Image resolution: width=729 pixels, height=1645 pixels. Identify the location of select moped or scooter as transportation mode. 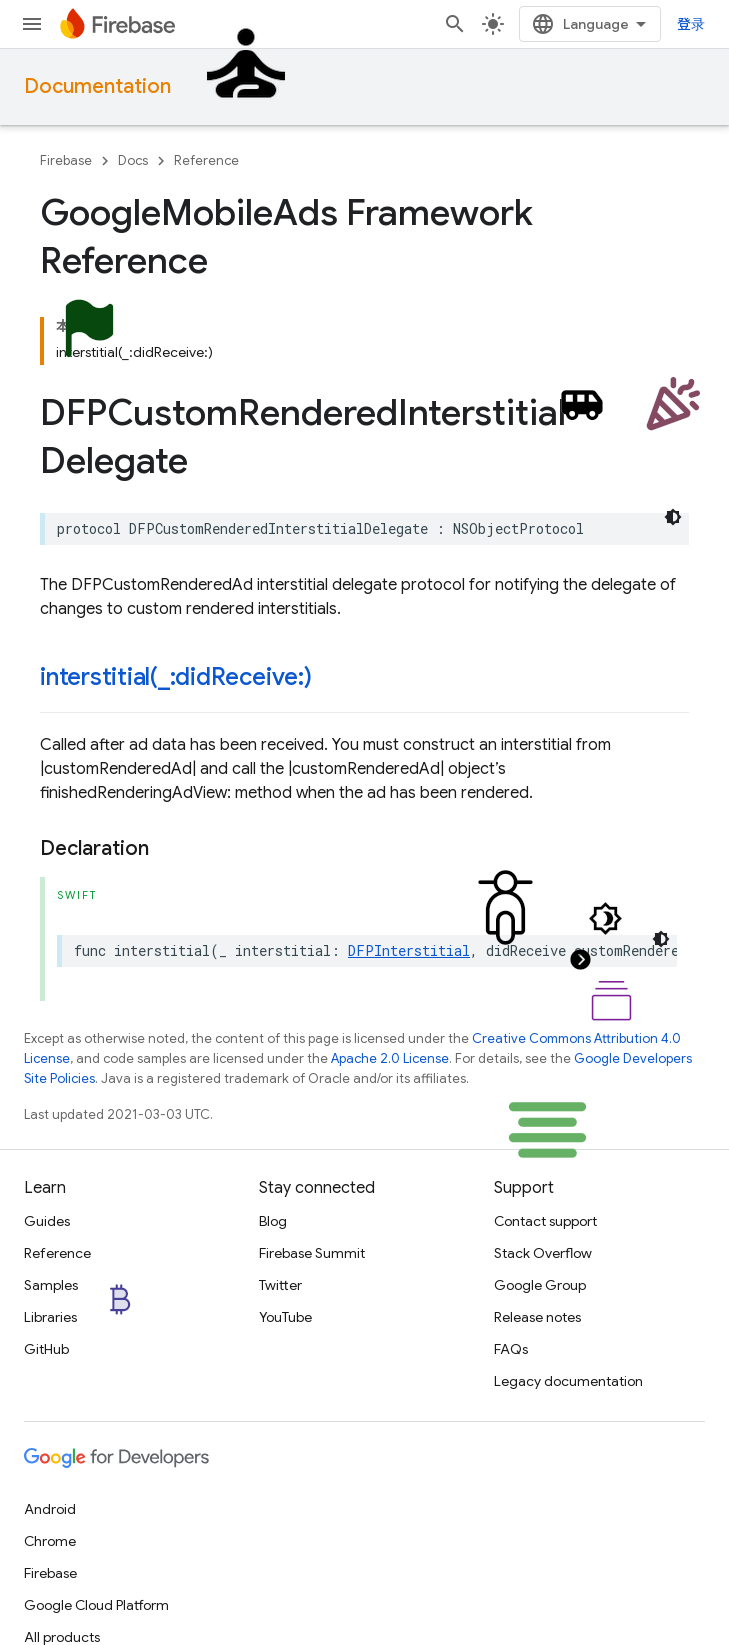
(505, 907).